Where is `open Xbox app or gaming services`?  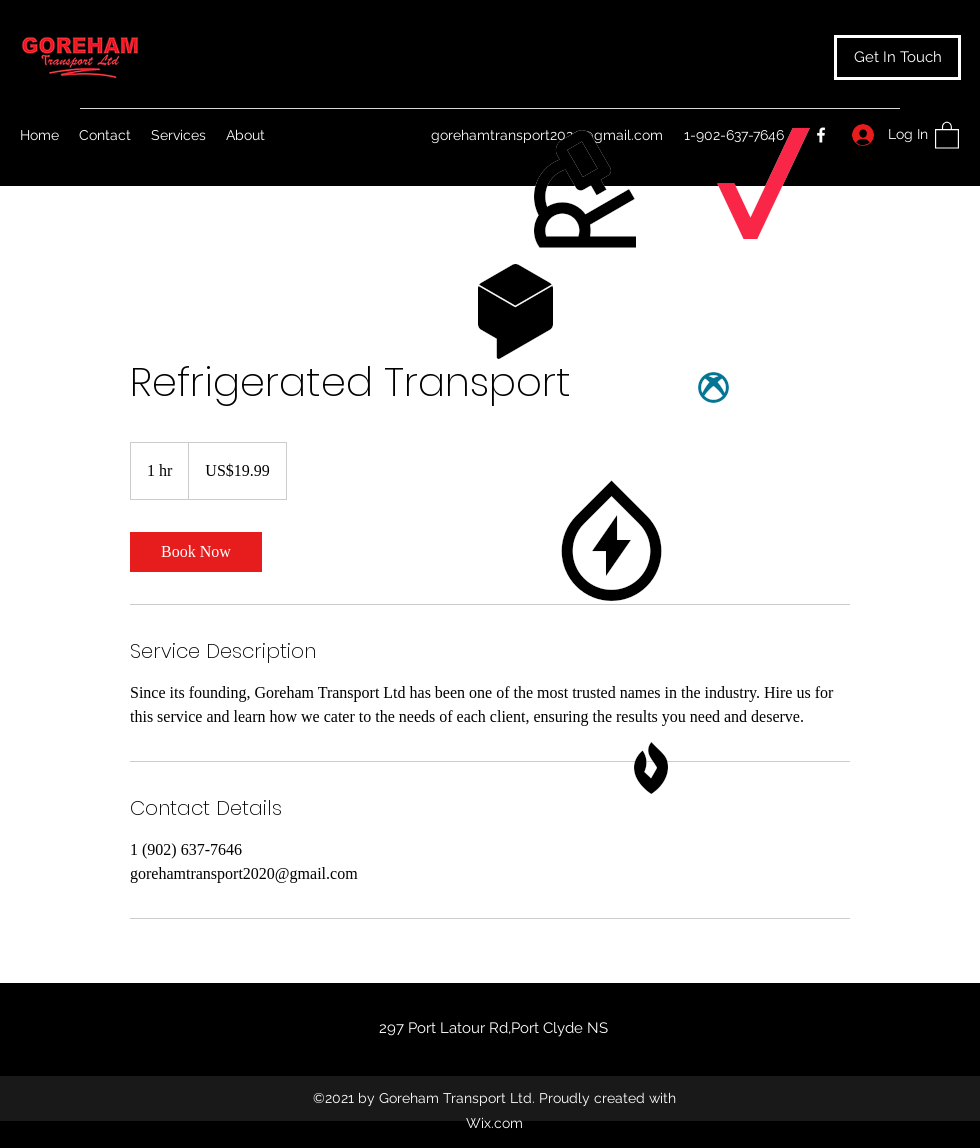 open Xbox app or gaming services is located at coordinates (713, 387).